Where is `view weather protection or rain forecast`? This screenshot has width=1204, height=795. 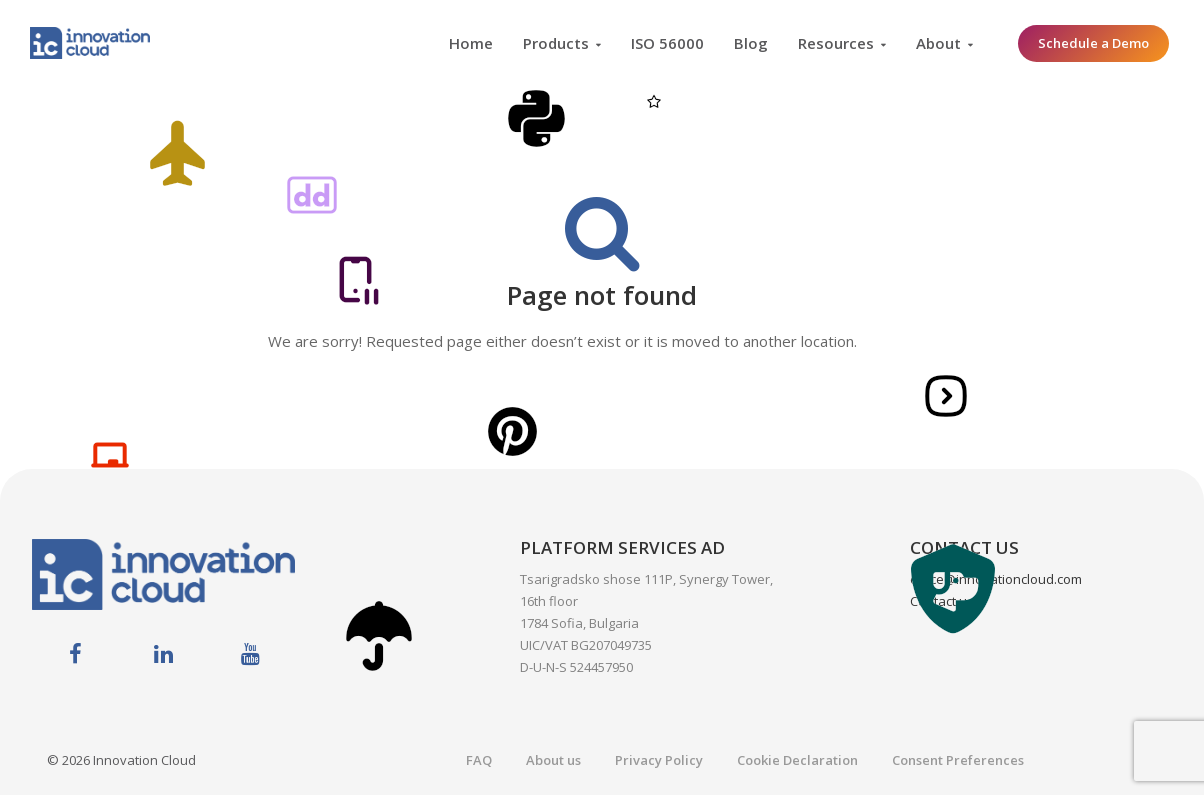
view weather protection or rain forecast is located at coordinates (379, 638).